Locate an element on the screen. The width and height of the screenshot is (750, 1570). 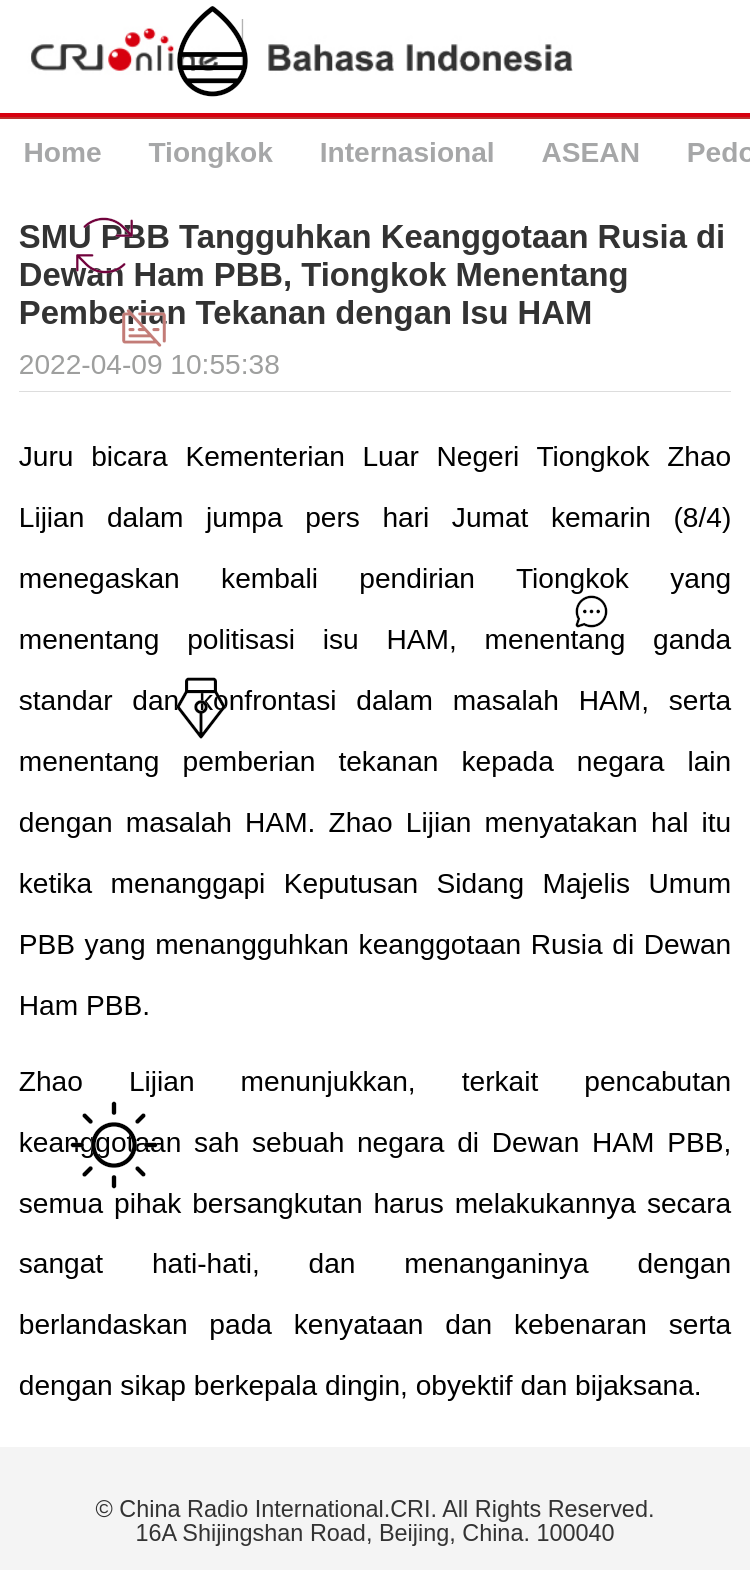
refresh or reload content is located at coordinates (104, 245).